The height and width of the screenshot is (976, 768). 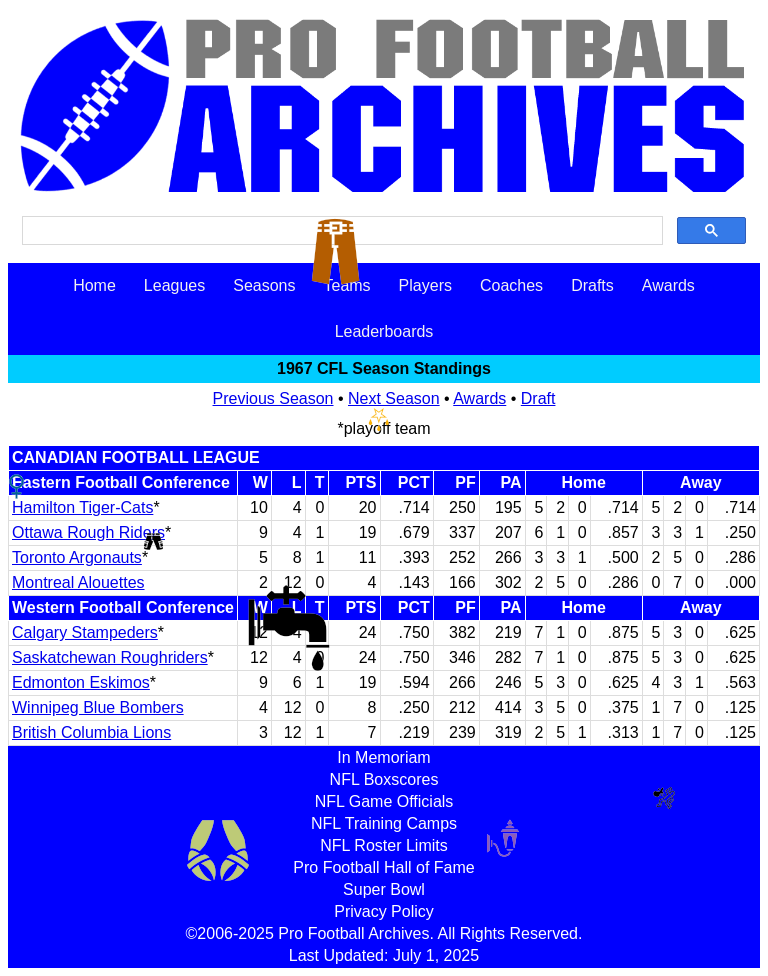 What do you see at coordinates (334, 251) in the screenshot?
I see `browse pants or bottoms in a clothing app` at bounding box center [334, 251].